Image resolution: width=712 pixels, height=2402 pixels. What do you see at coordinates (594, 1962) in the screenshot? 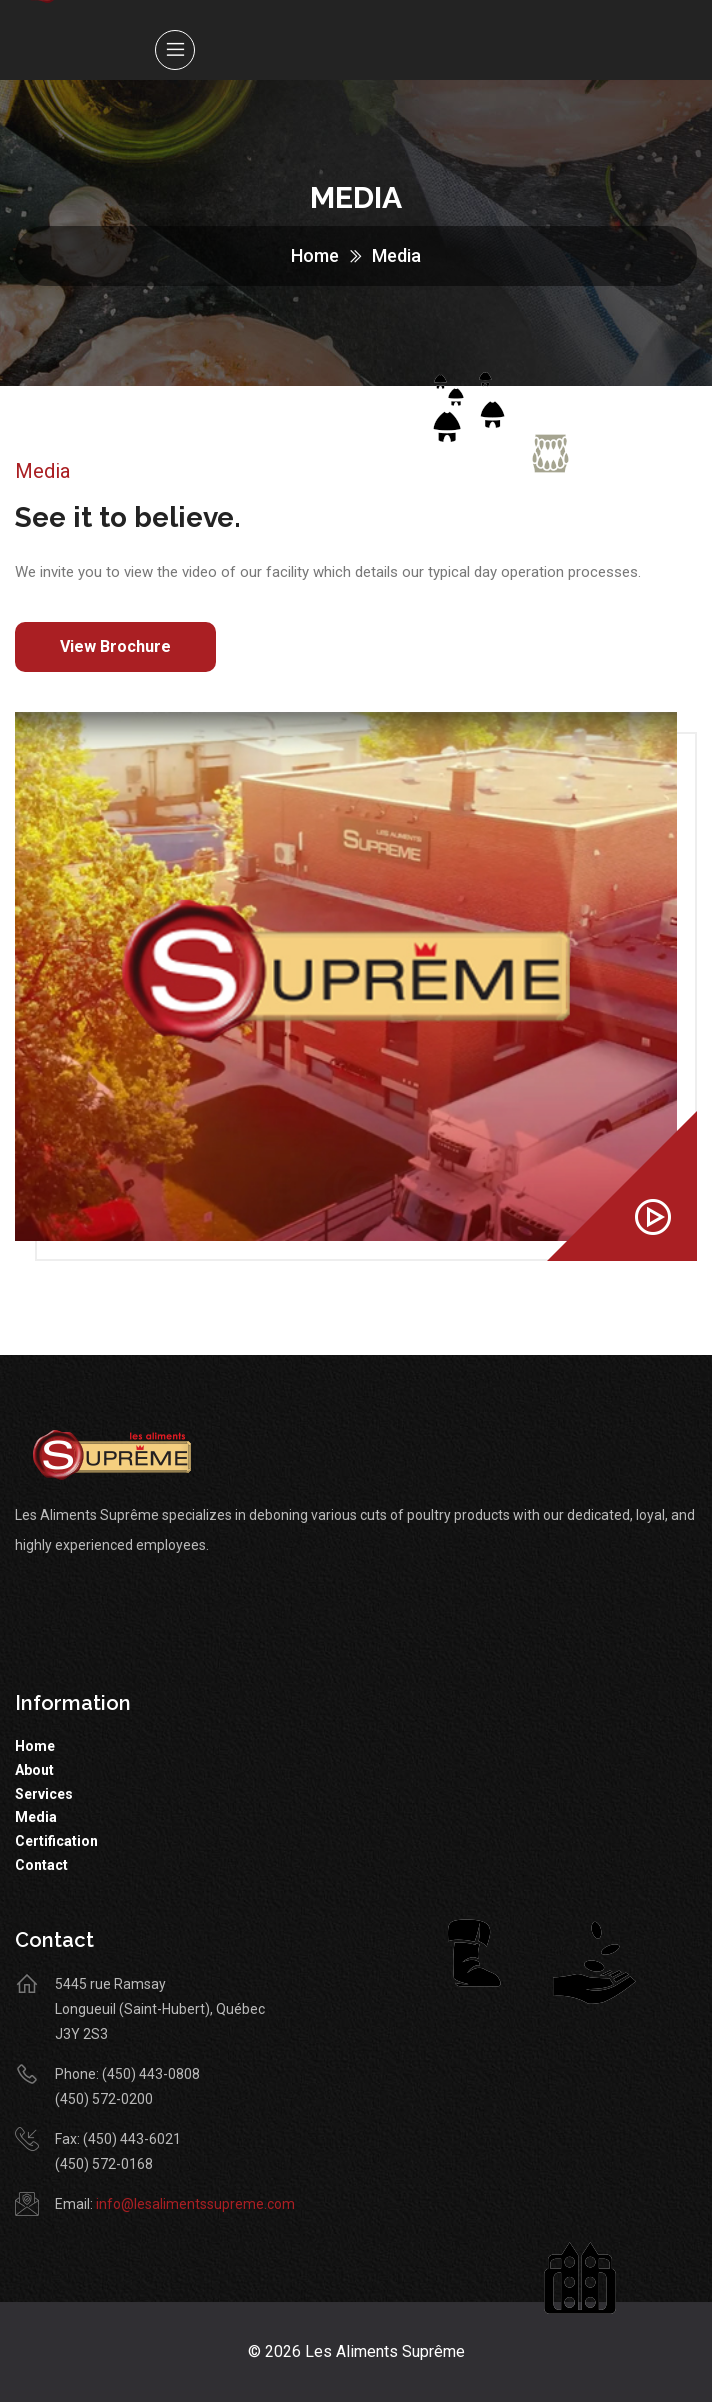
I see `receive a payment or funds` at bounding box center [594, 1962].